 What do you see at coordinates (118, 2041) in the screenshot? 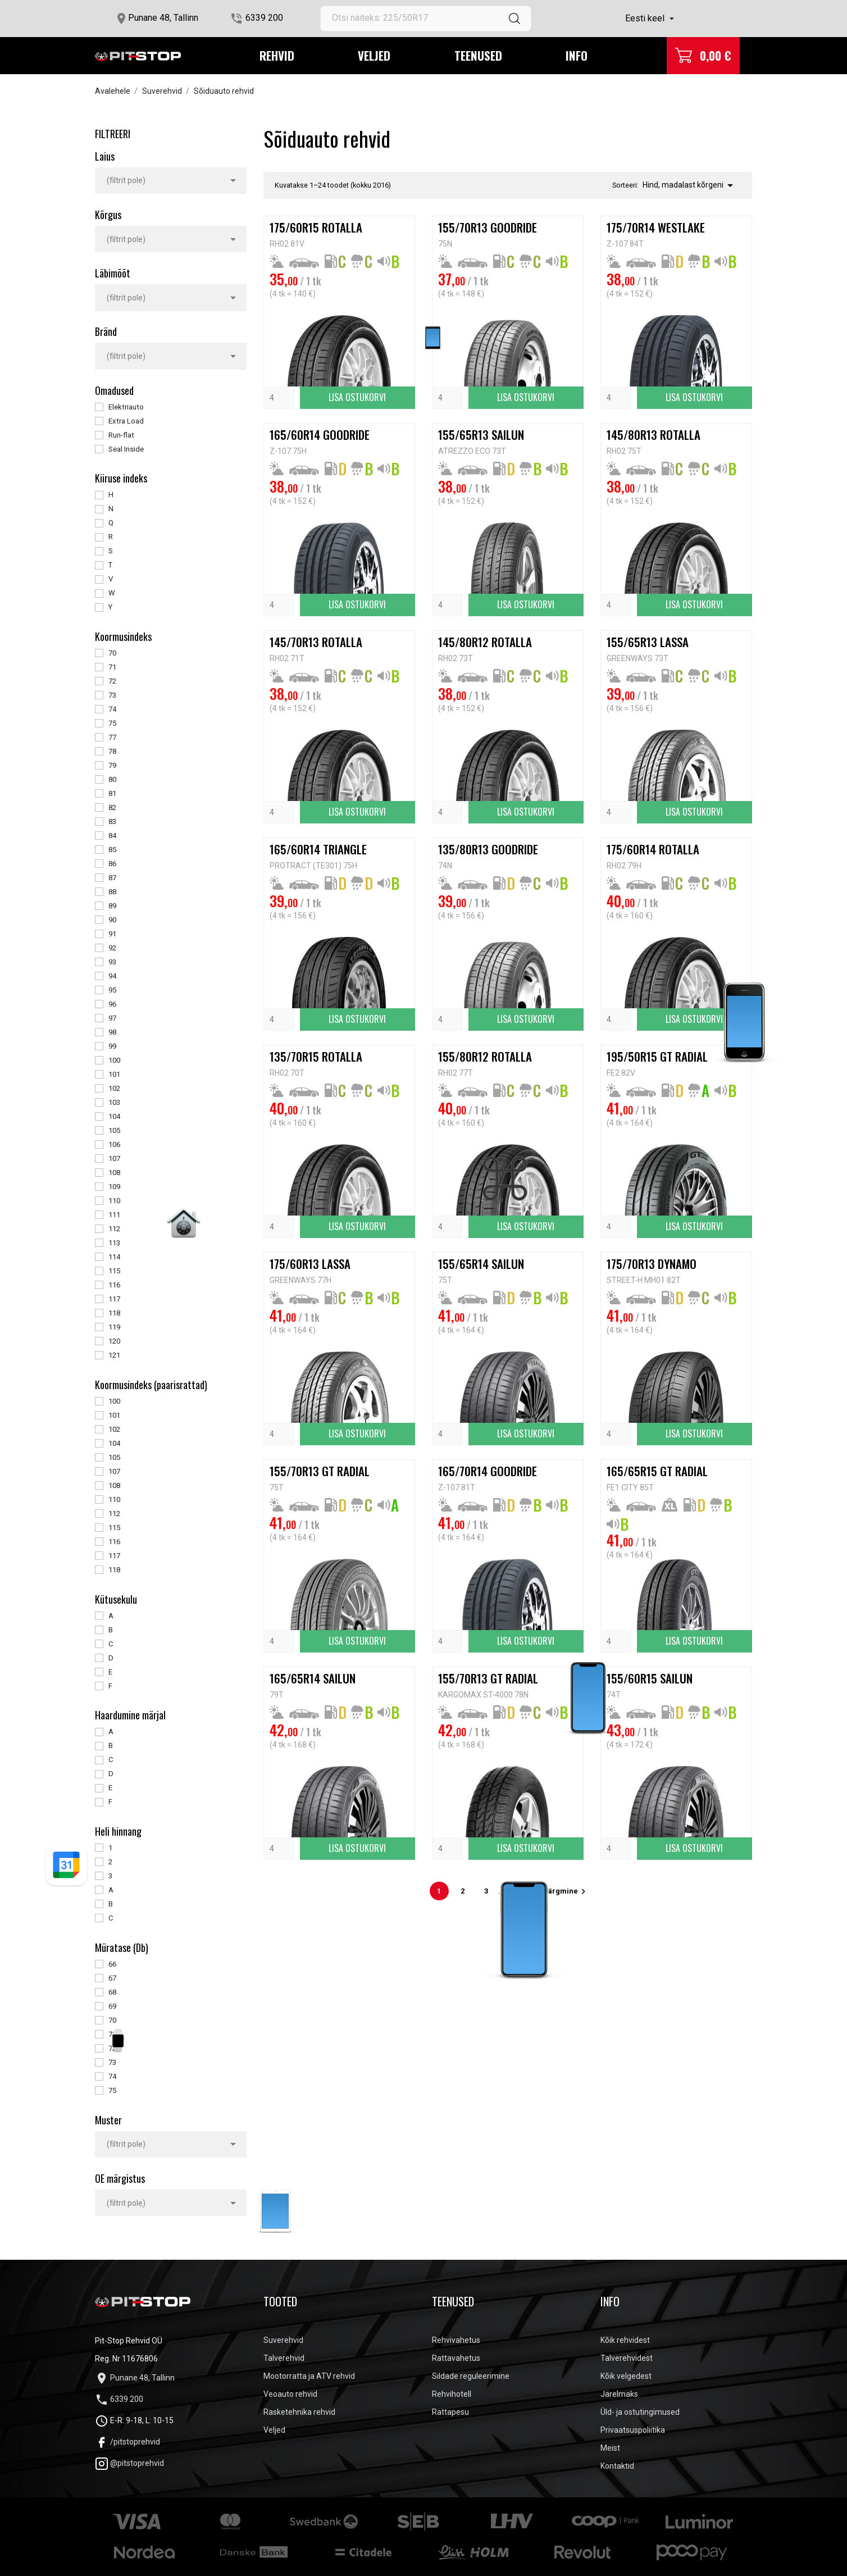
I see `manage your paired Apple Watch` at bounding box center [118, 2041].